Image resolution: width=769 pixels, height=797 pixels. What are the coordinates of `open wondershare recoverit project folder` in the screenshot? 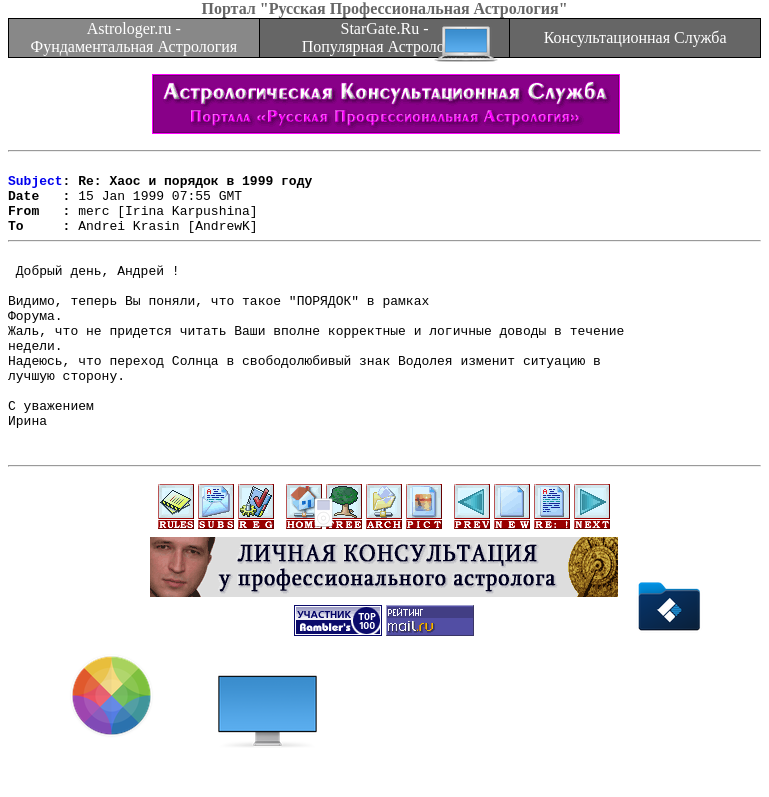 It's located at (669, 608).